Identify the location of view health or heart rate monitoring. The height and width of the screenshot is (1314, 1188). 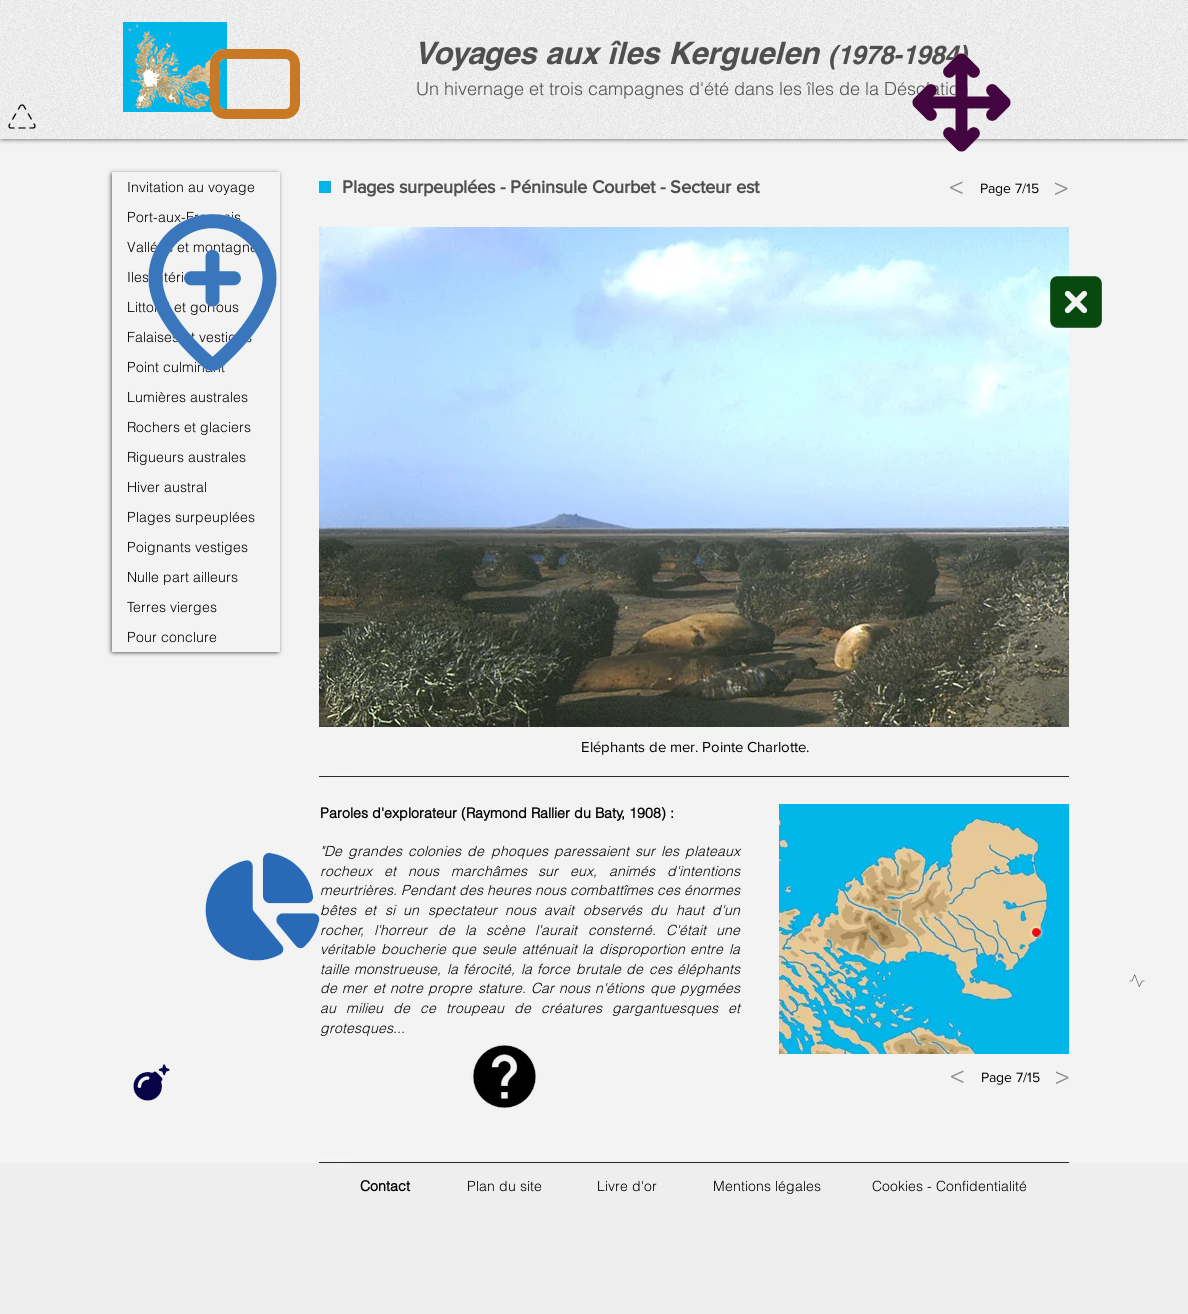
(1137, 981).